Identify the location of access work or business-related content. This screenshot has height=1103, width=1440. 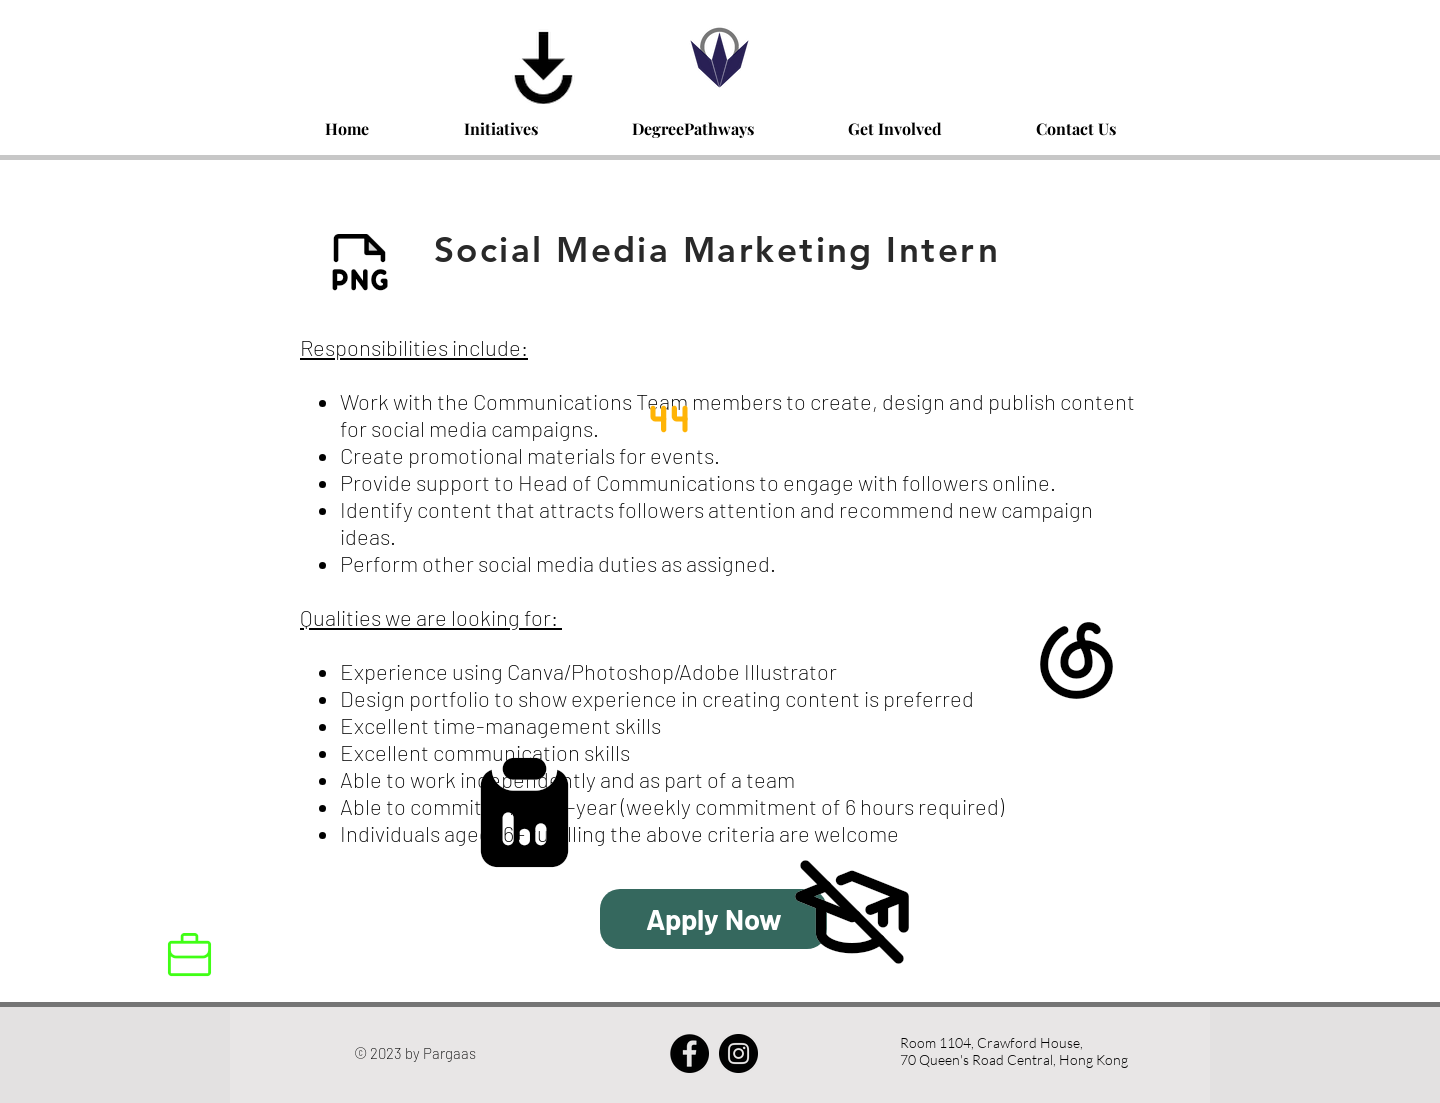
(189, 956).